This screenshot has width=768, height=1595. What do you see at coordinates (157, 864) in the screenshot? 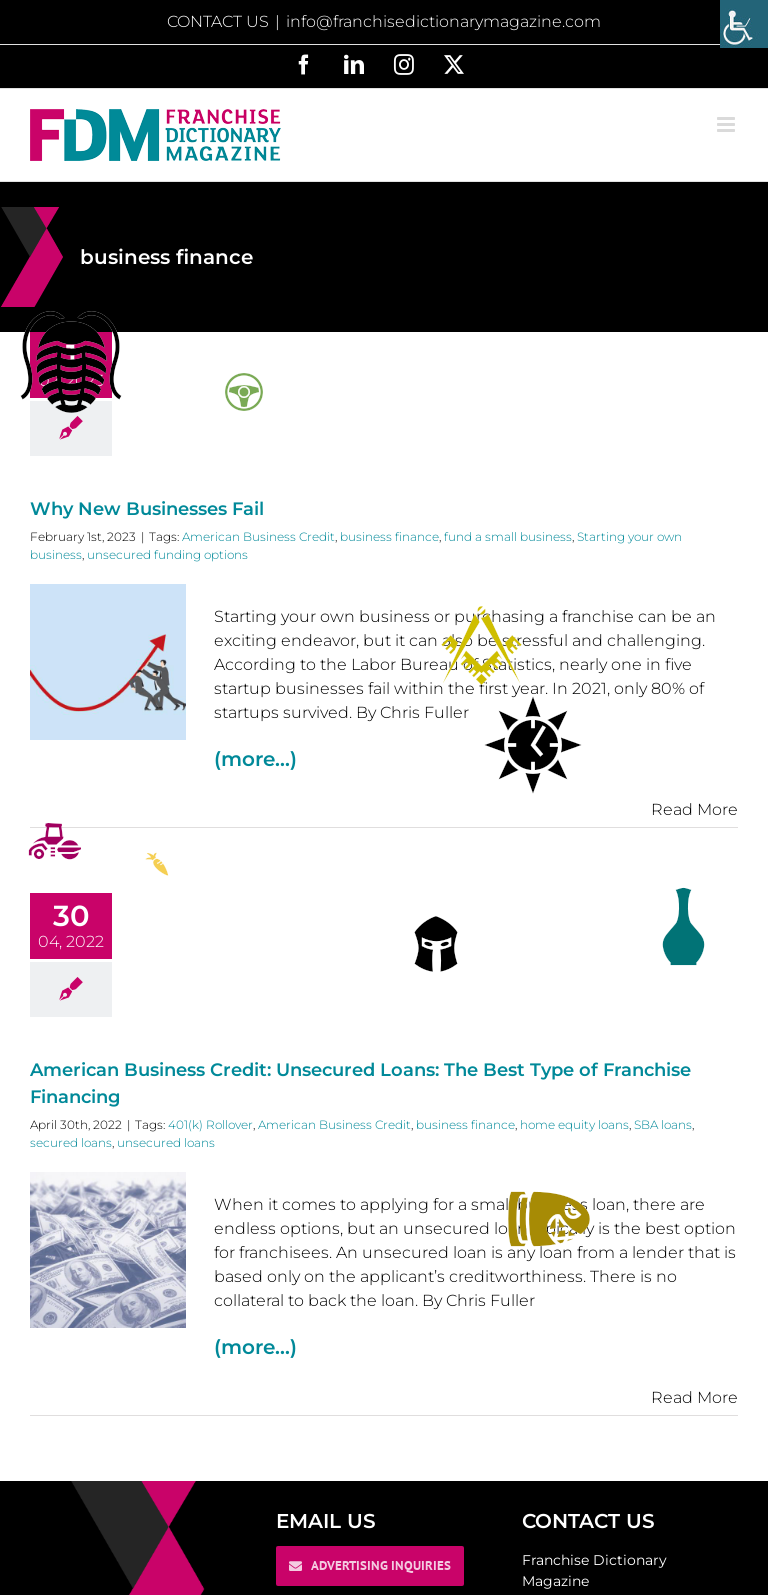
I see `indicates vegetable or produce category` at bounding box center [157, 864].